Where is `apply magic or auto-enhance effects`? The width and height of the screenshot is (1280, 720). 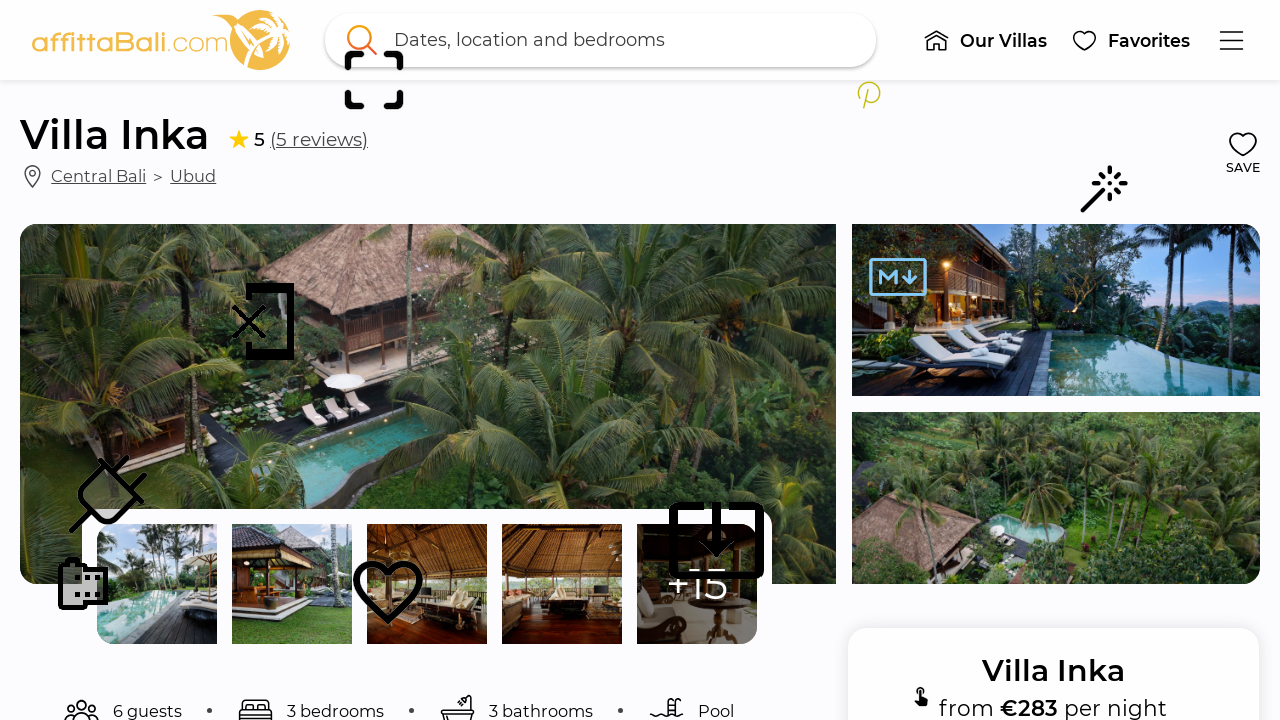 apply magic or auto-enhance effects is located at coordinates (1103, 190).